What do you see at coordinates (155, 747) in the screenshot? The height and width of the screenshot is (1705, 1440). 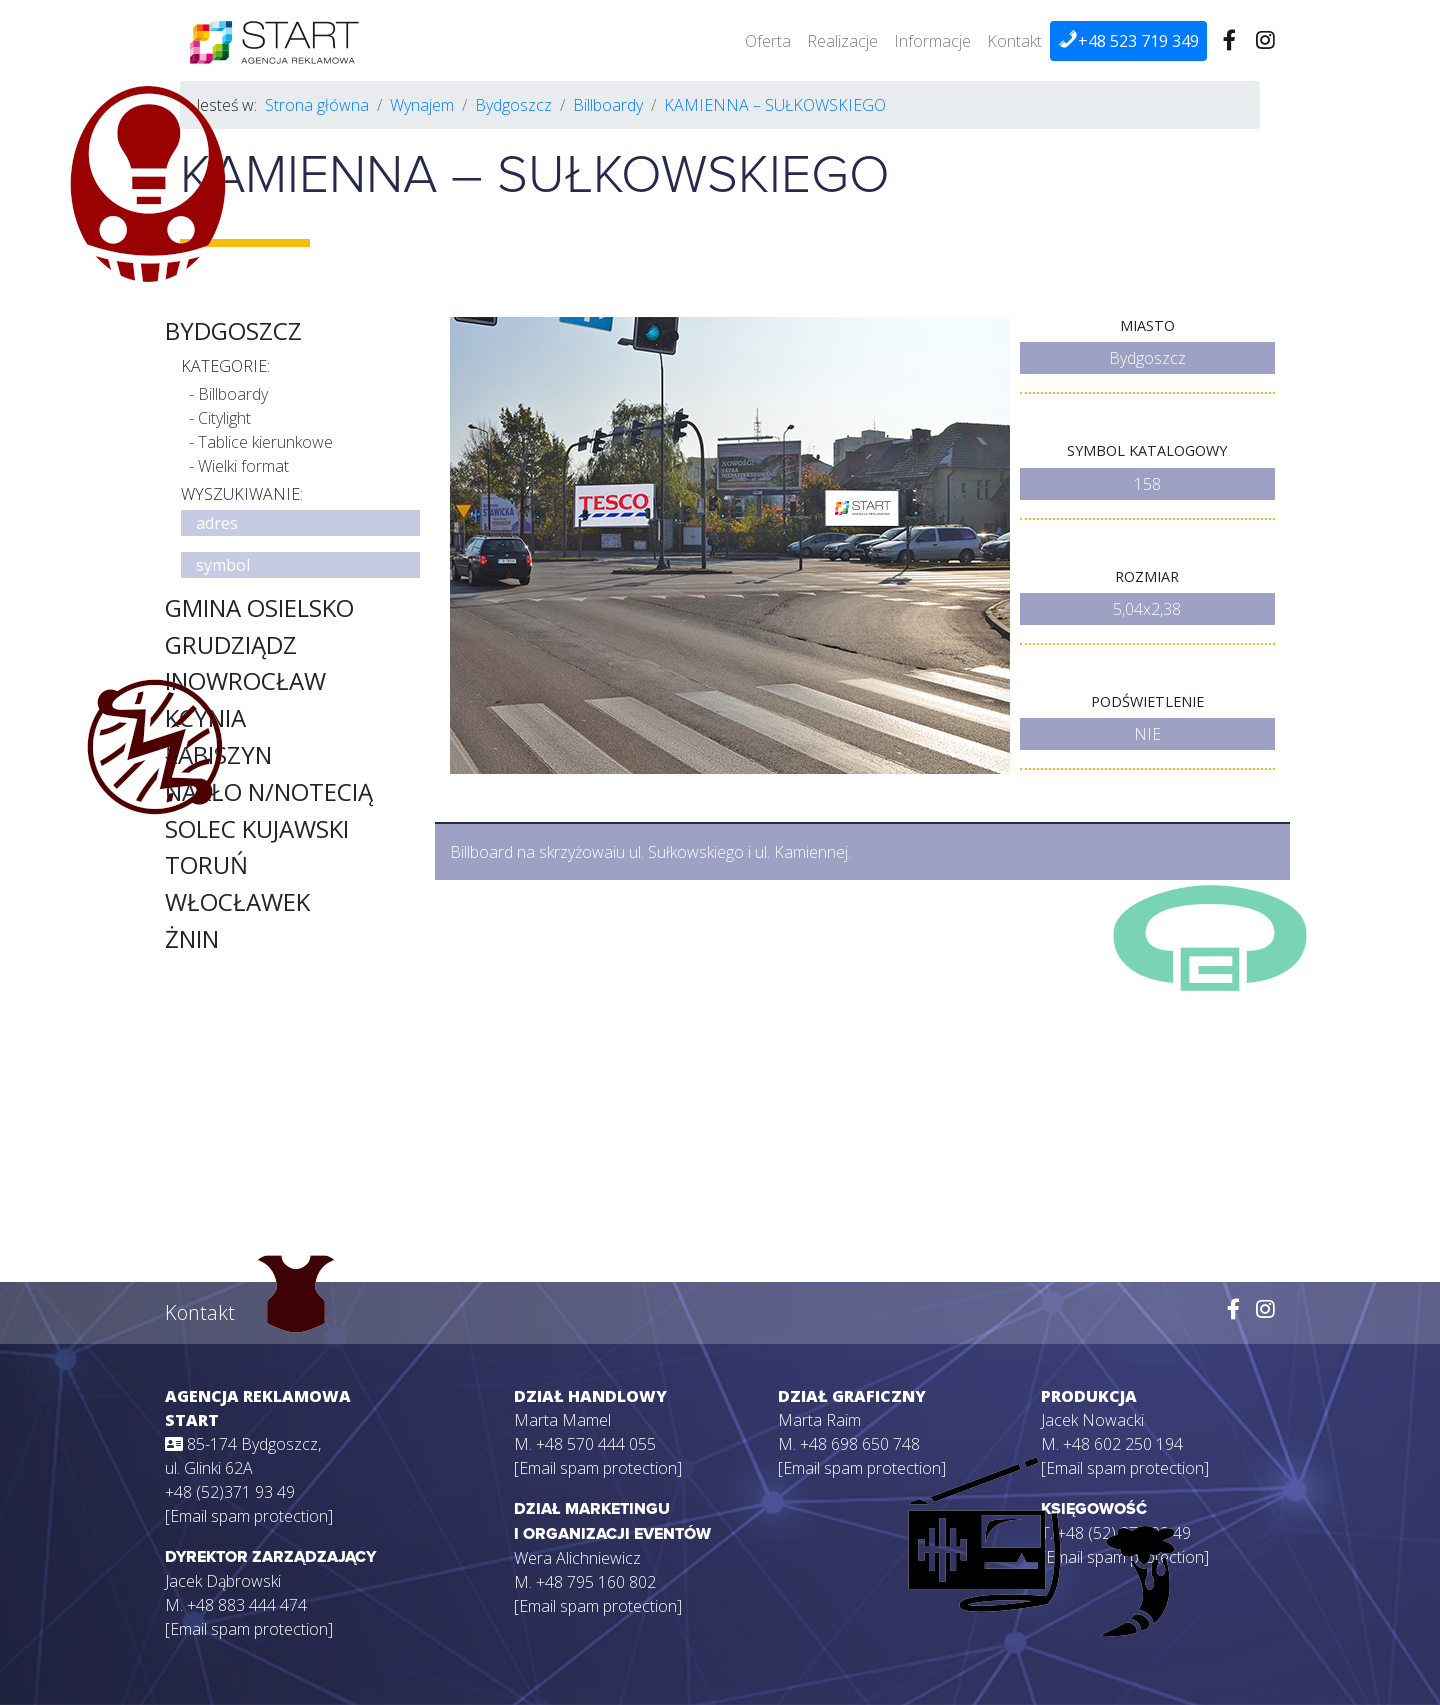 I see `indicates a trapped or contained state` at bounding box center [155, 747].